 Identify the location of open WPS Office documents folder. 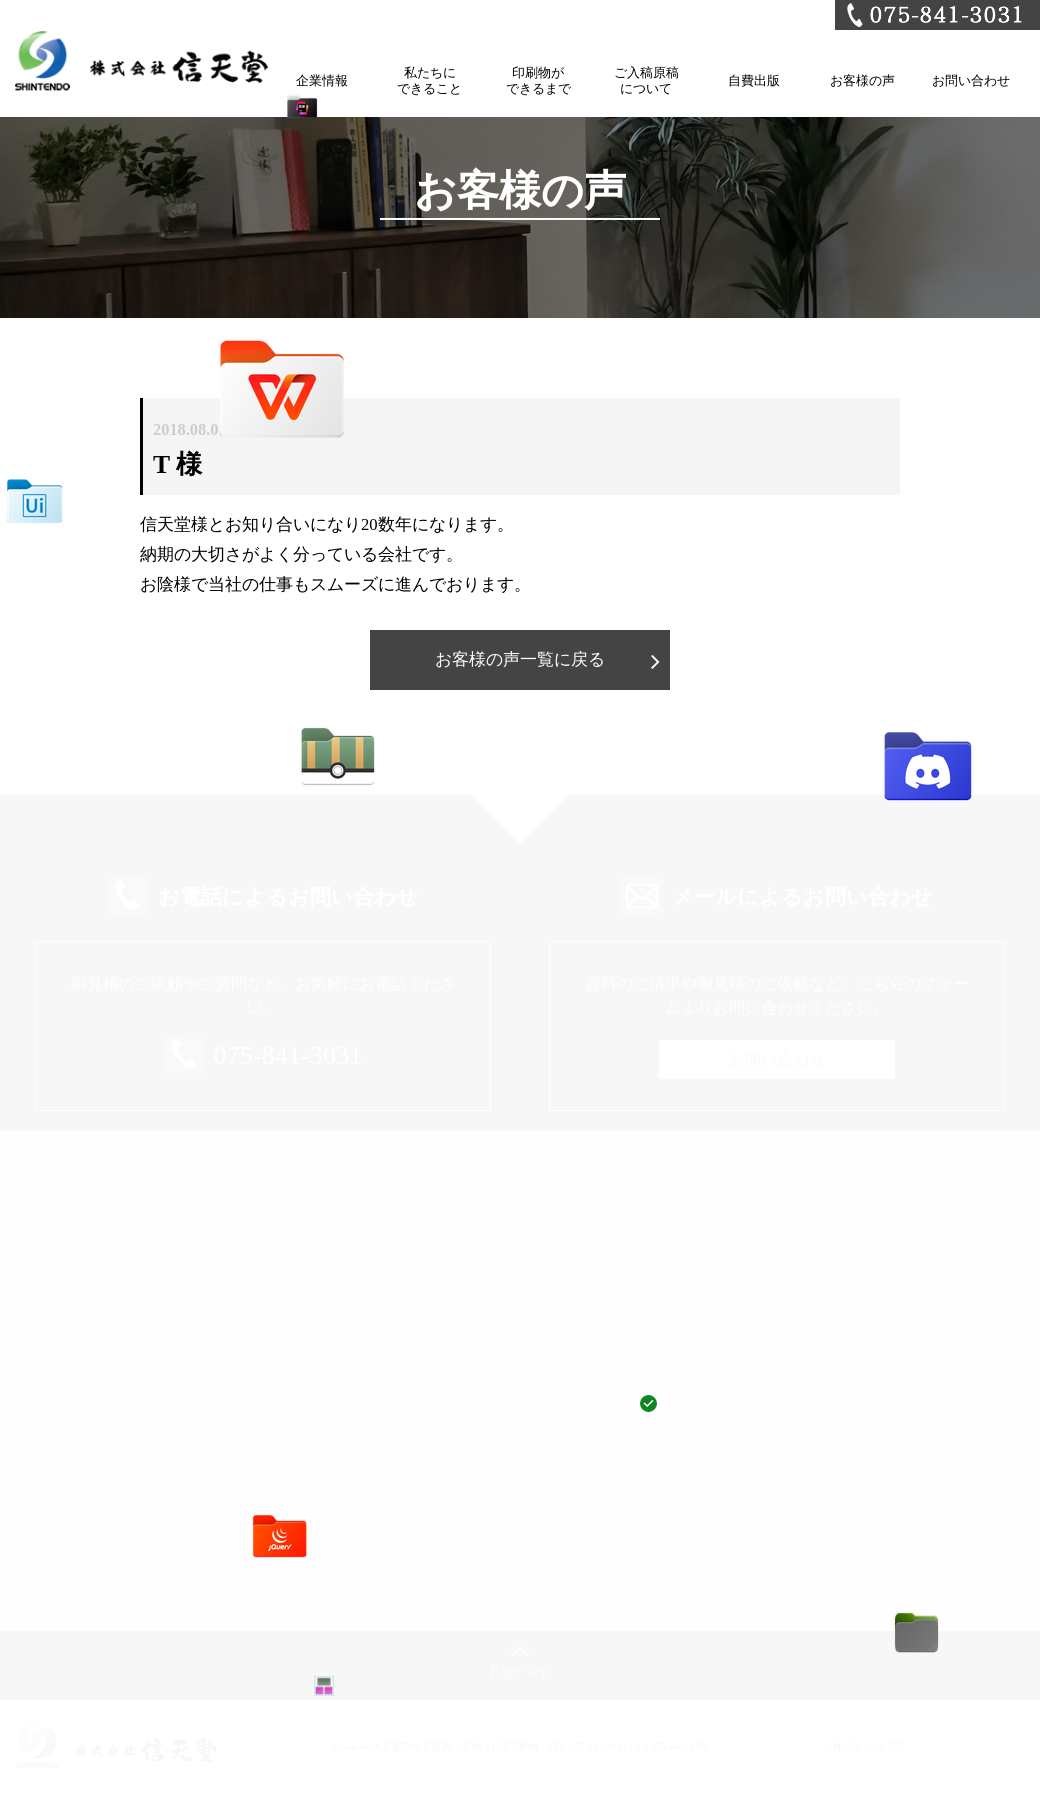
(281, 392).